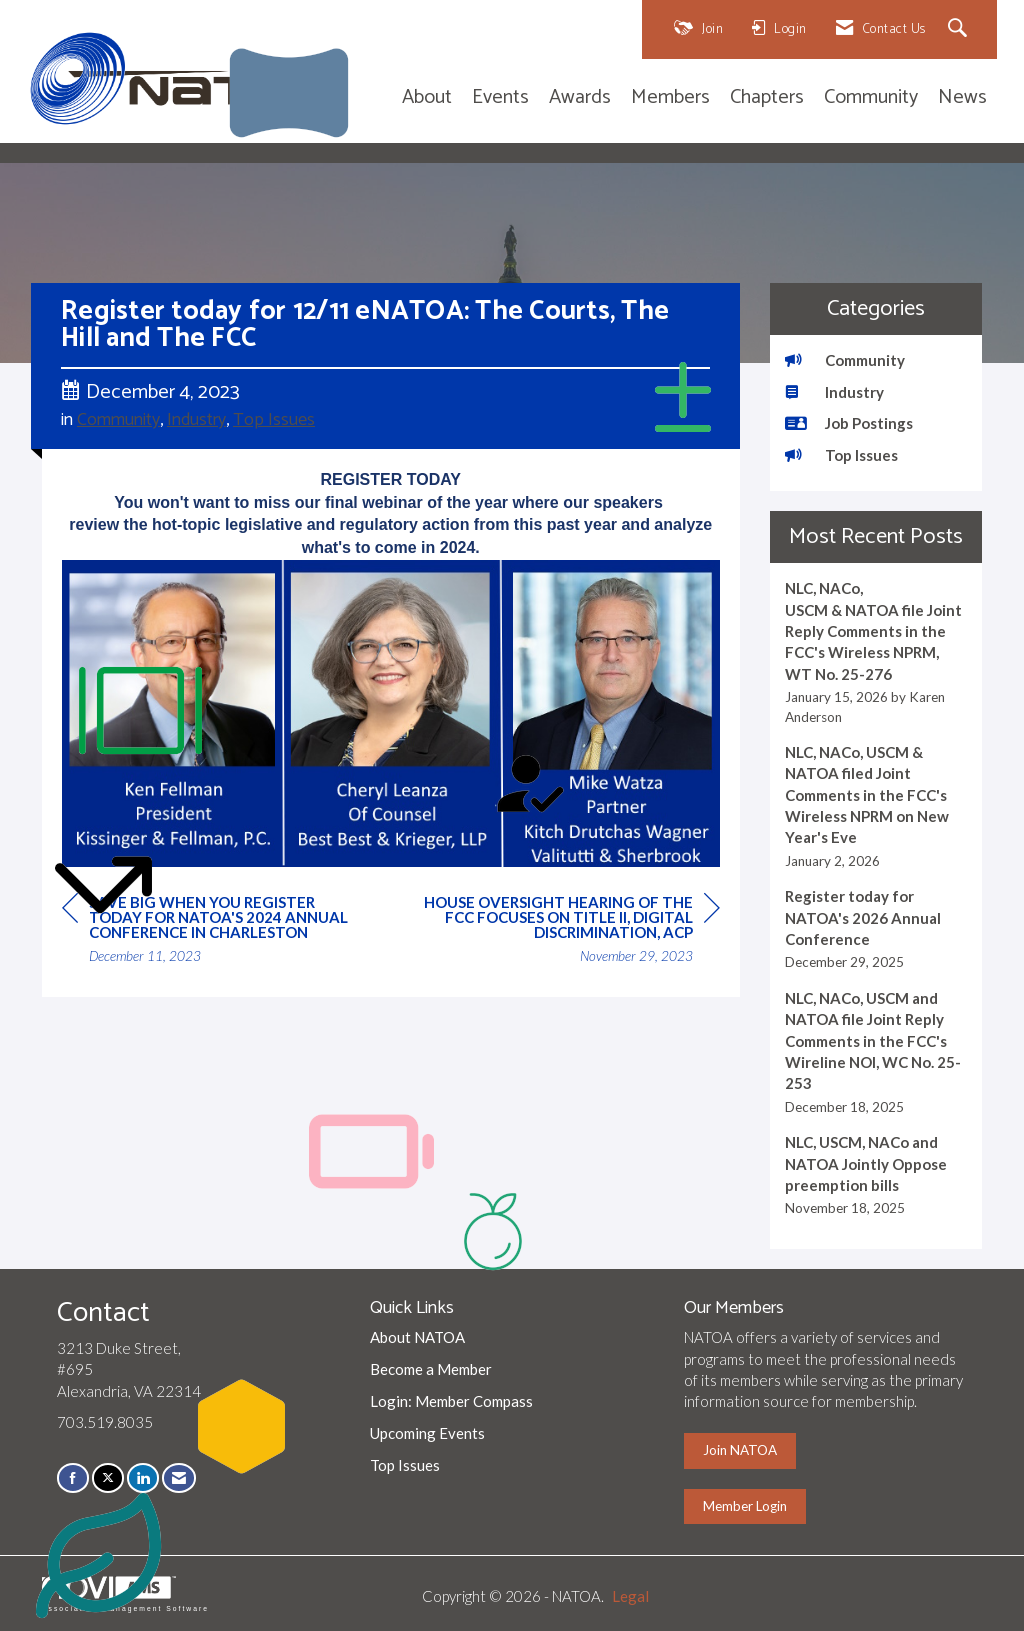  Describe the element at coordinates (371, 1151) in the screenshot. I see `indicates battery is completely drained` at that location.